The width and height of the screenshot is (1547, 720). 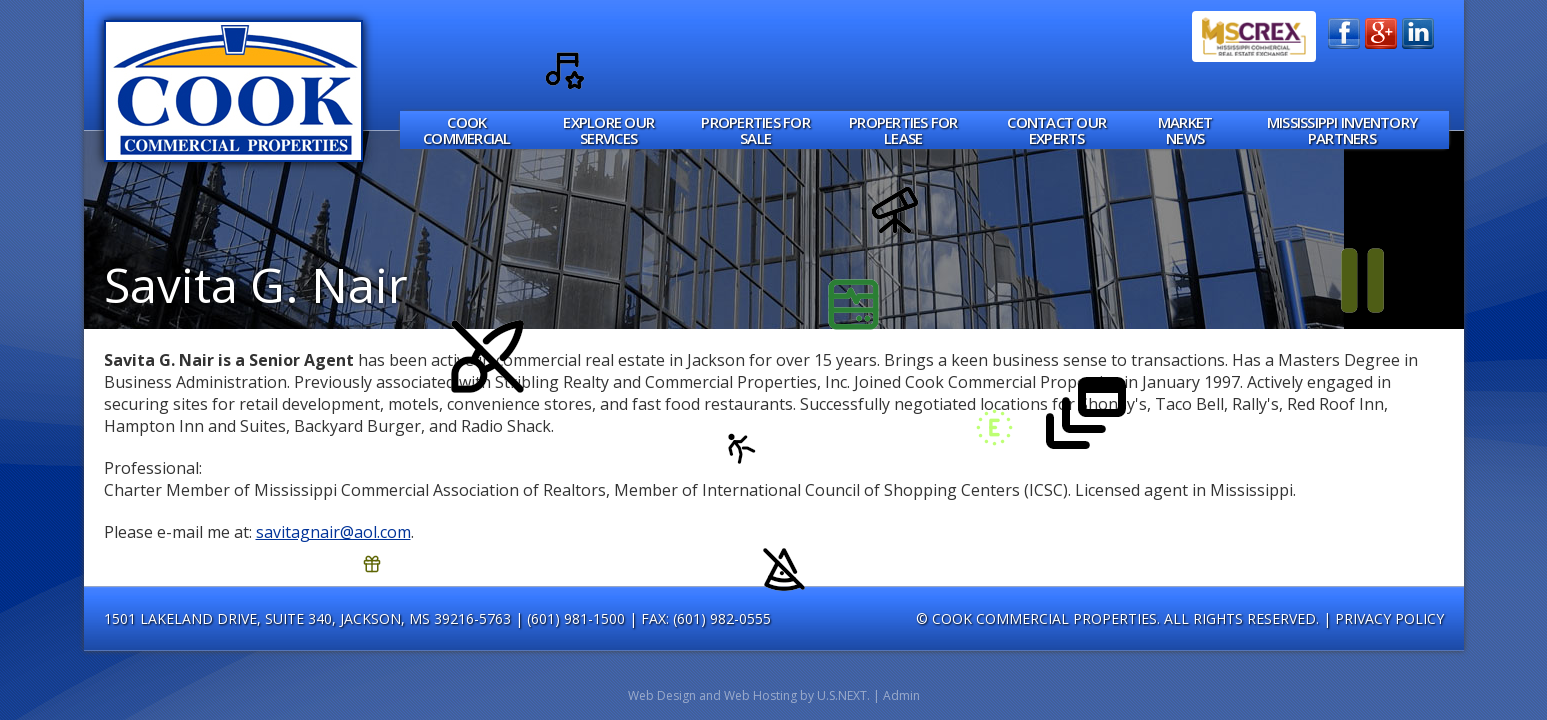 What do you see at coordinates (372, 564) in the screenshot?
I see `view or redeem a gift` at bounding box center [372, 564].